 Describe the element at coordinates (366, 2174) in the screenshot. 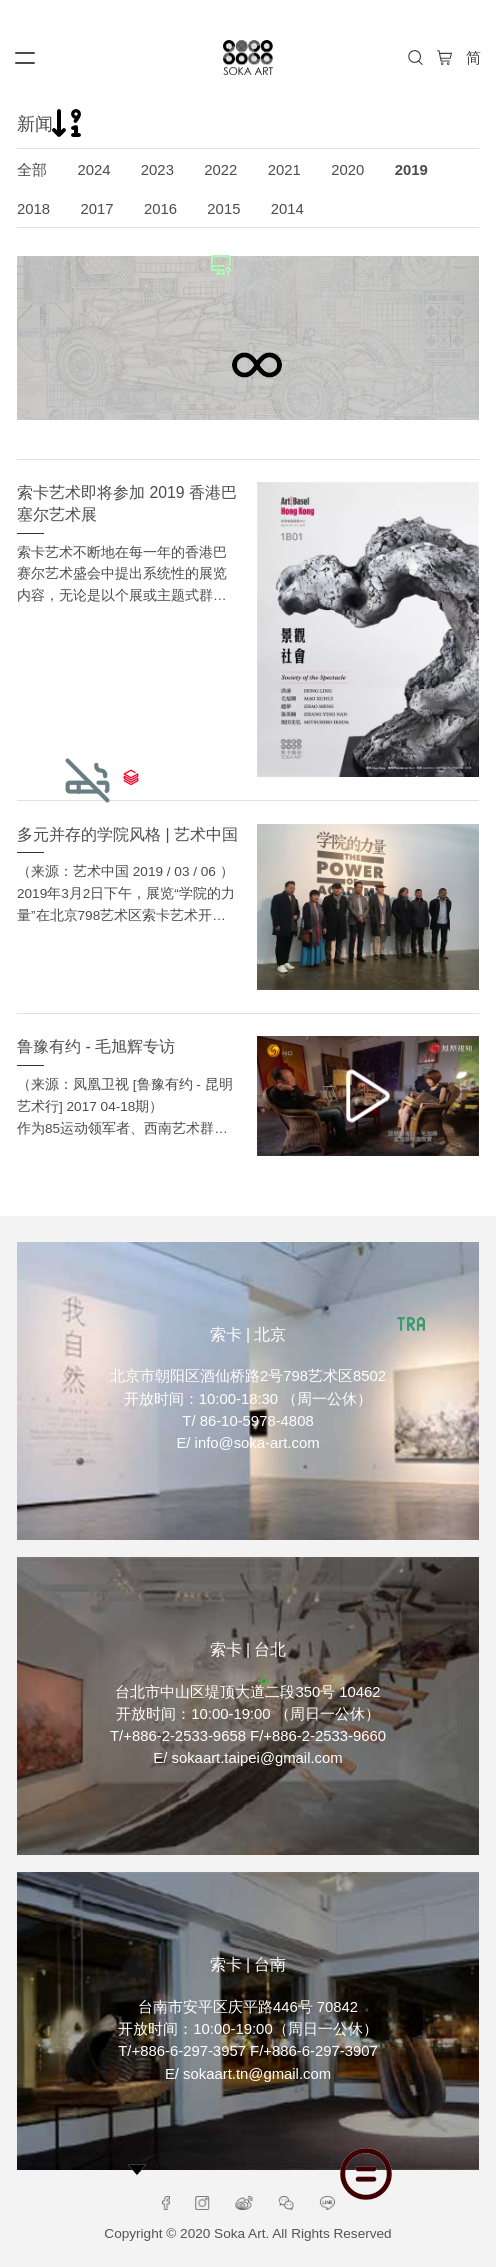

I see `indicates no derivatives license restriction` at that location.